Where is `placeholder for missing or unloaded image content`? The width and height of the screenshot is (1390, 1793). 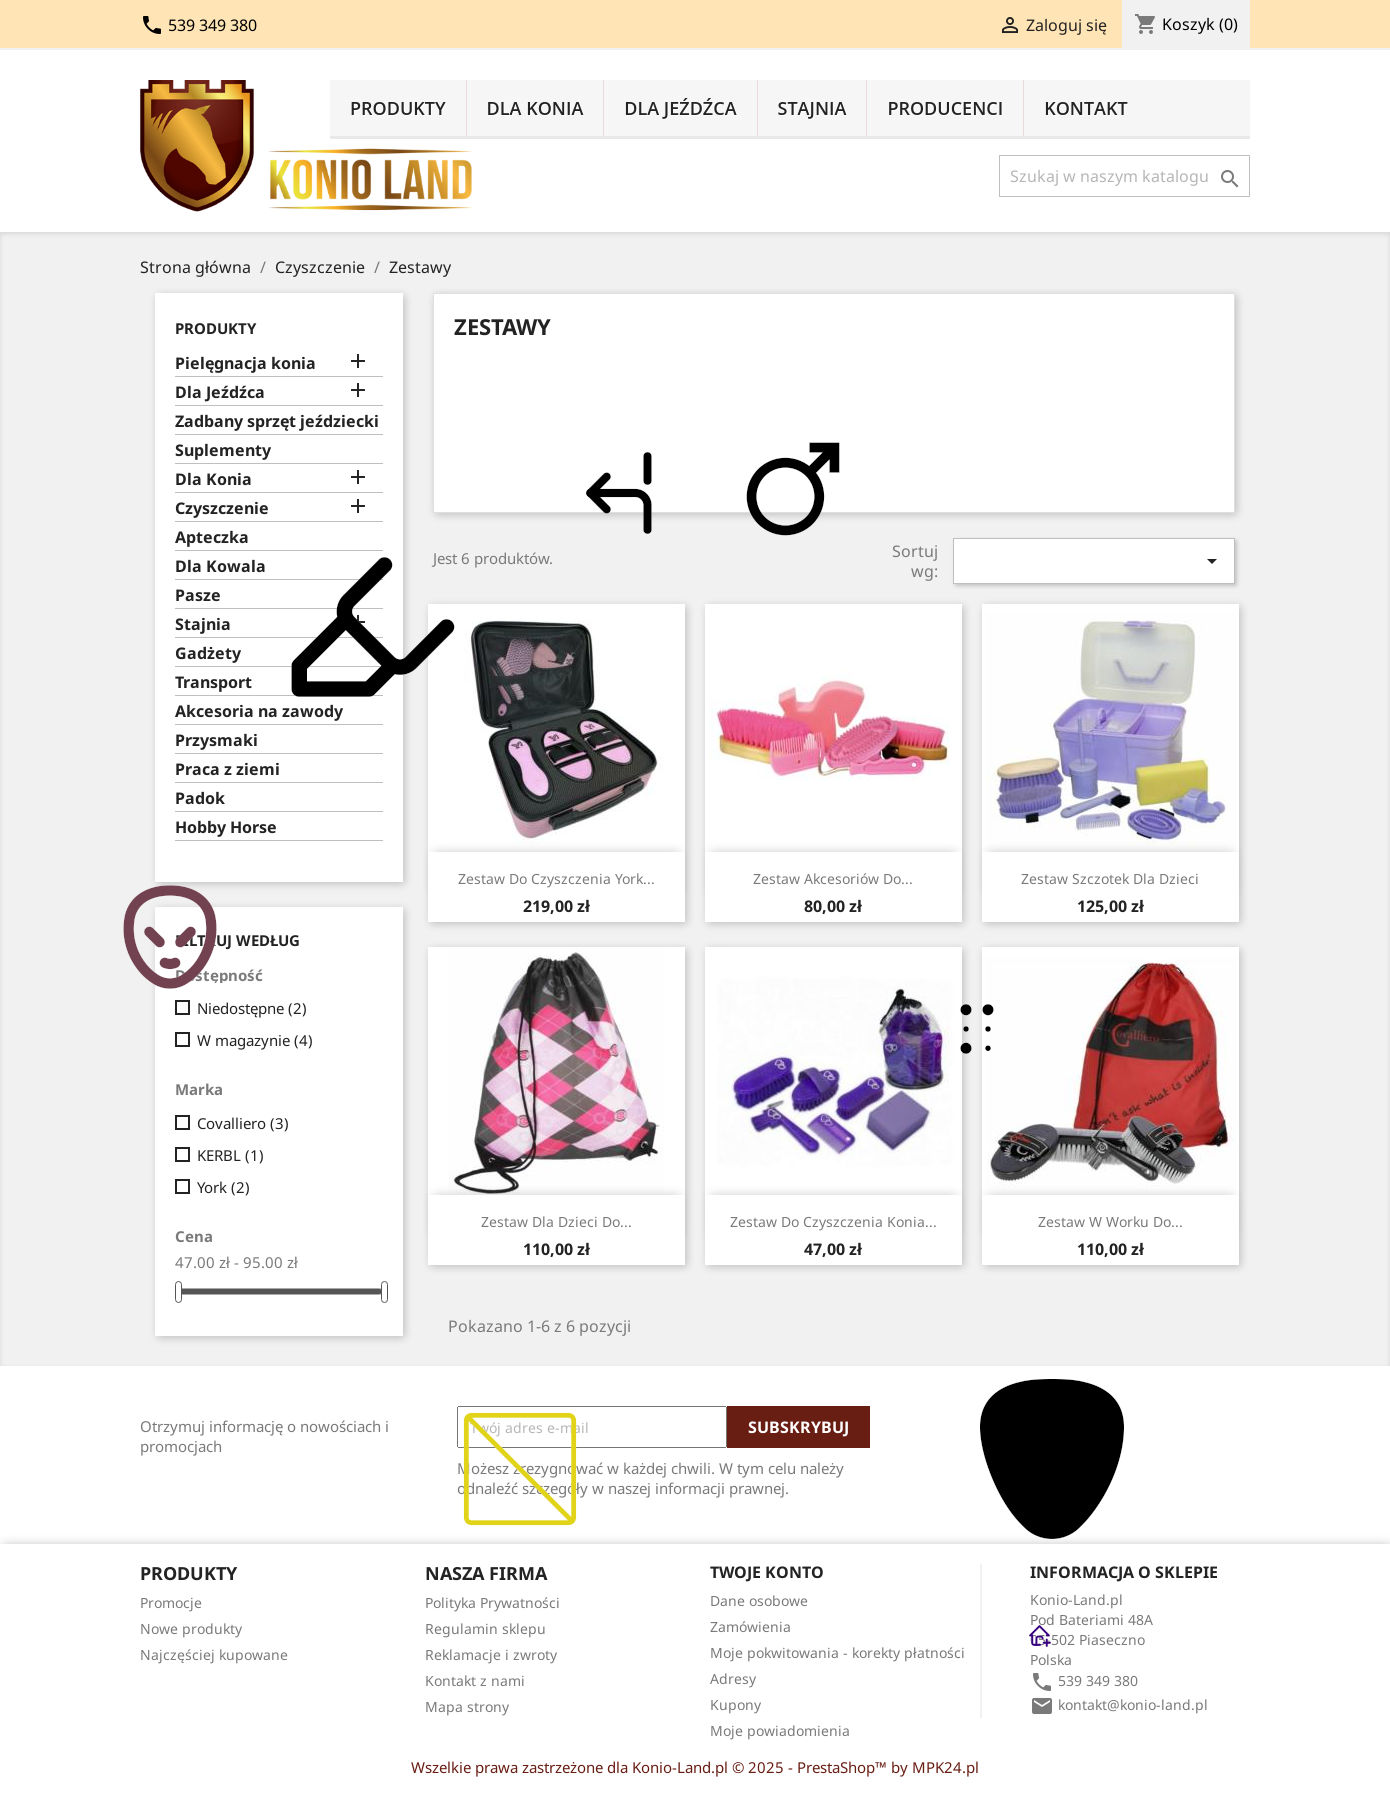 placeholder for missing or unloaded image content is located at coordinates (520, 1469).